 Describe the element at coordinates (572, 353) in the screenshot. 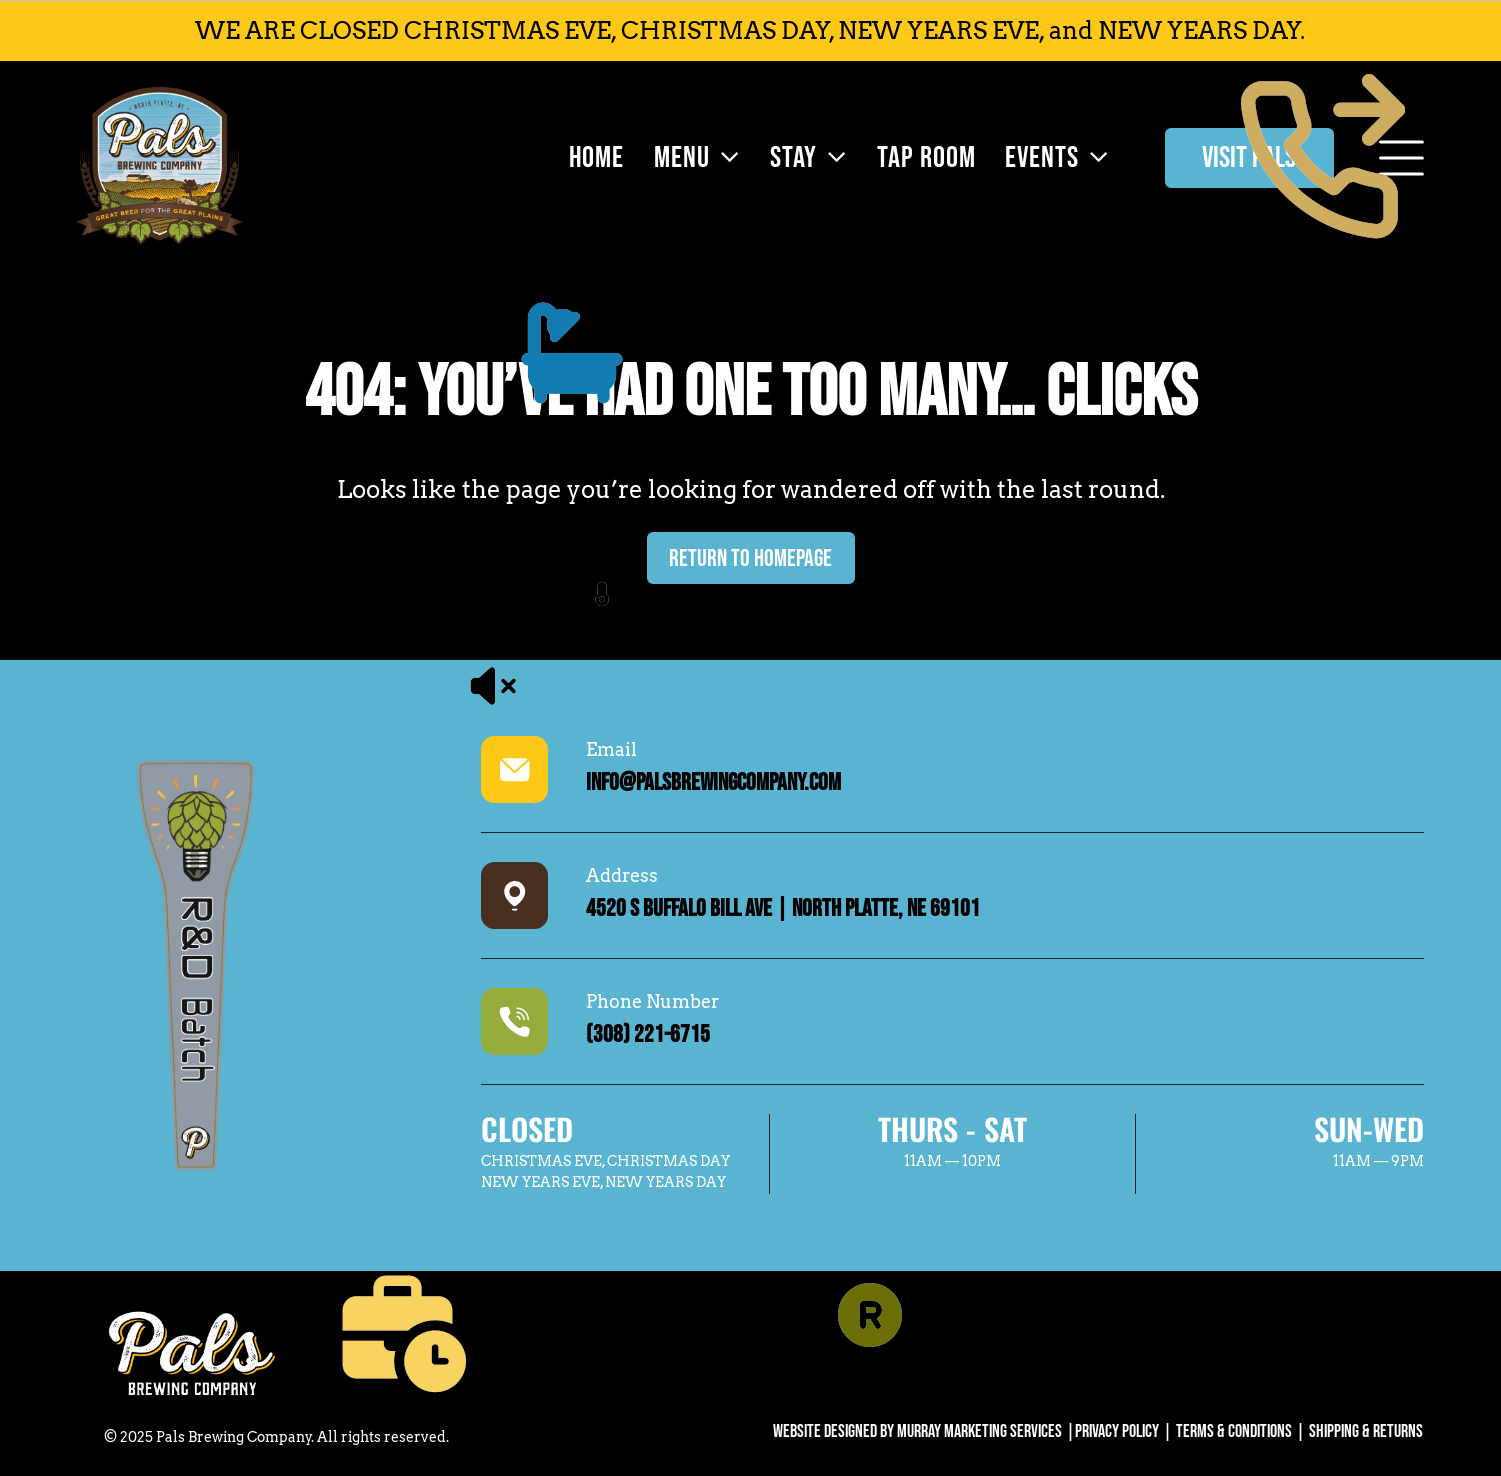

I see `indicates bathroom amenities available` at that location.